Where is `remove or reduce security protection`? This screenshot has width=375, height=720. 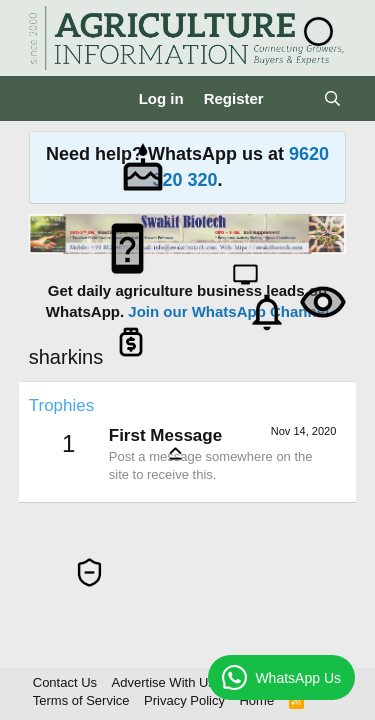 remove or reduce security protection is located at coordinates (89, 572).